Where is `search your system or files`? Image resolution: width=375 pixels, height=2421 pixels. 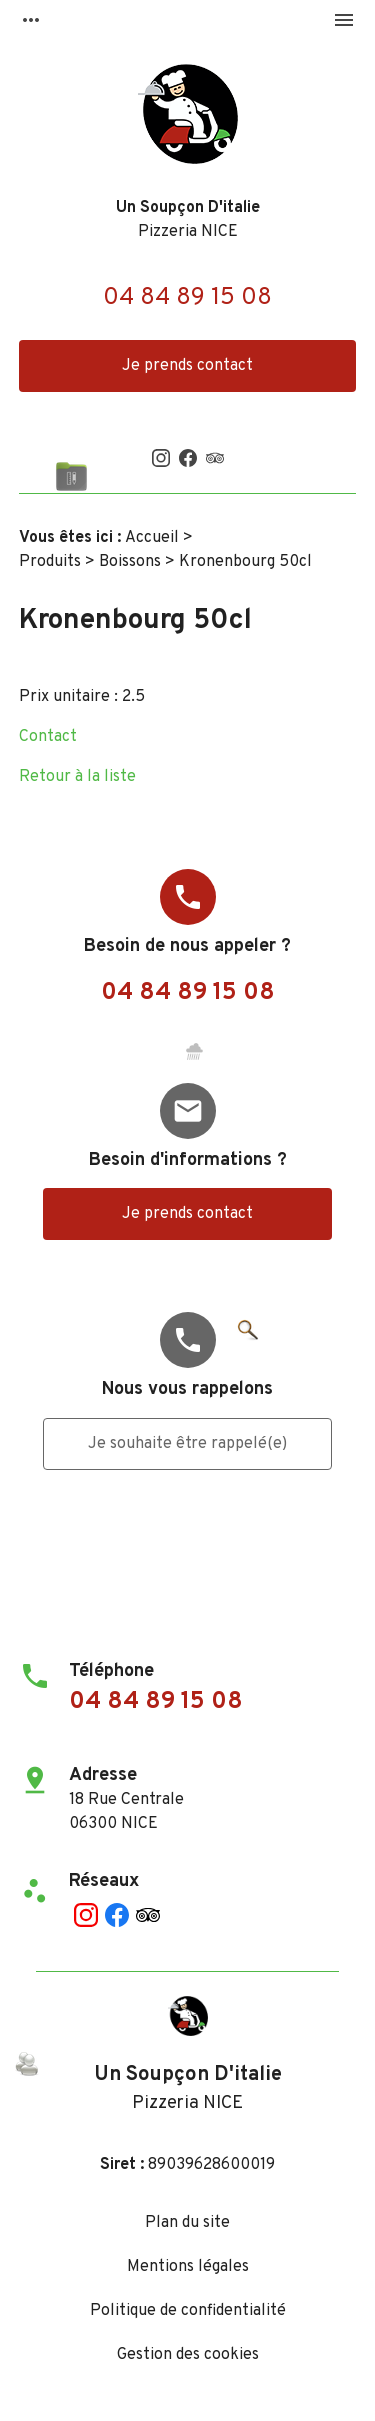
search your system or files is located at coordinates (248, 1330).